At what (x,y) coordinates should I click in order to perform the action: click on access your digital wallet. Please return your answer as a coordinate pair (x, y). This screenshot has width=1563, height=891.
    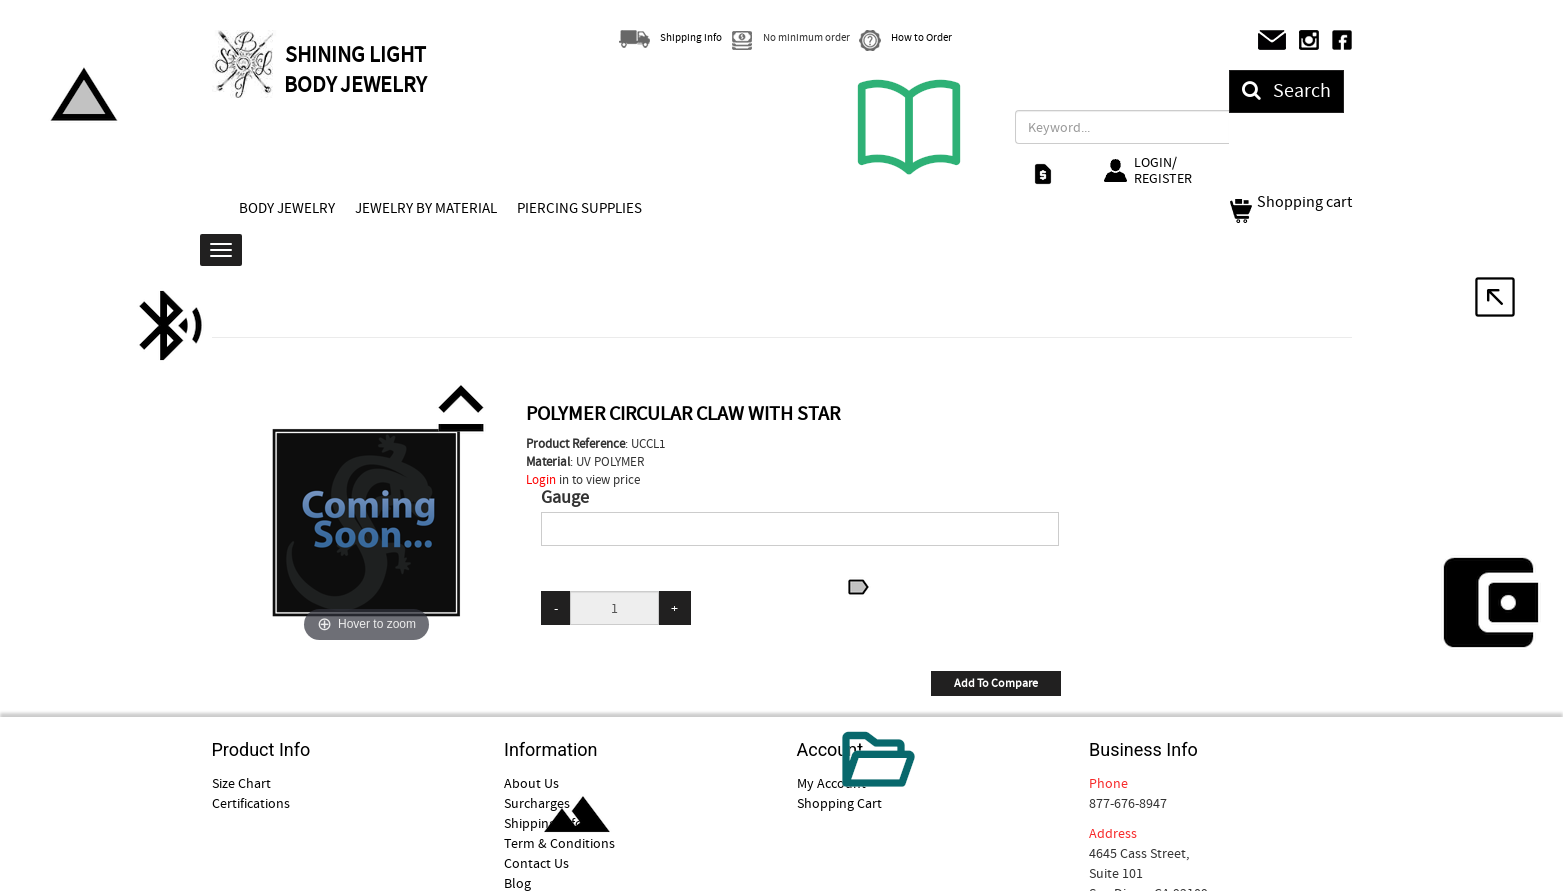
    Looking at the image, I should click on (1488, 602).